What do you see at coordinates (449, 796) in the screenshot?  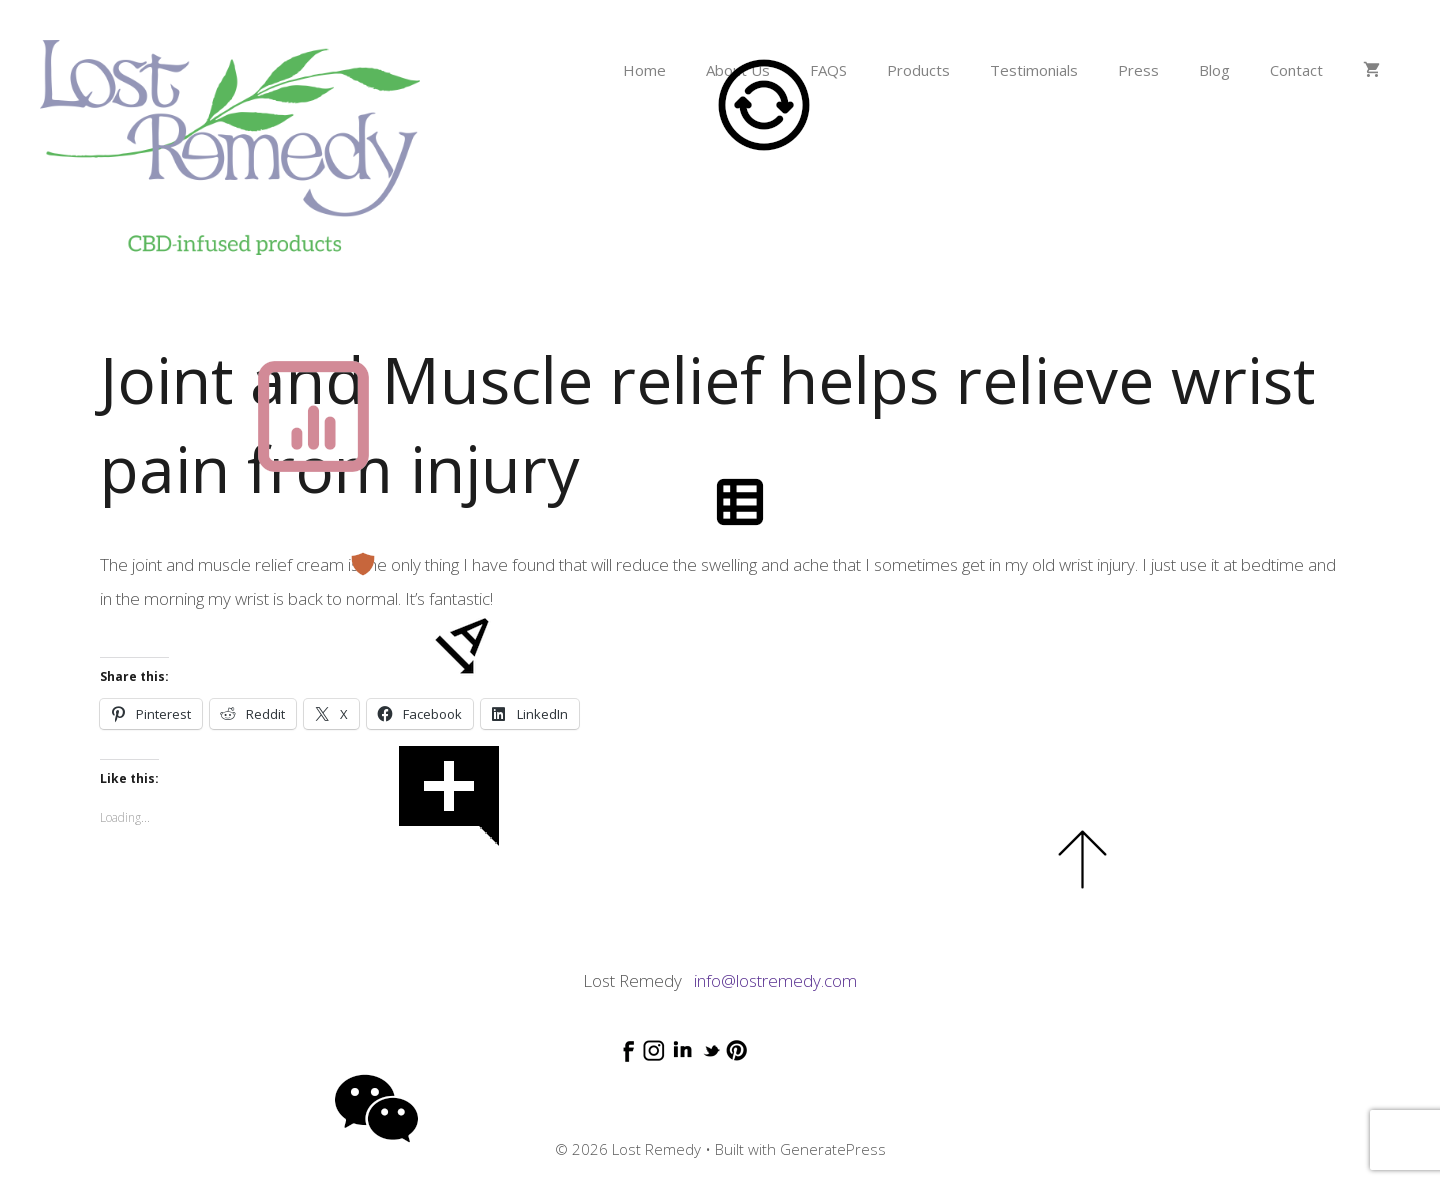 I see `add a new comment` at bounding box center [449, 796].